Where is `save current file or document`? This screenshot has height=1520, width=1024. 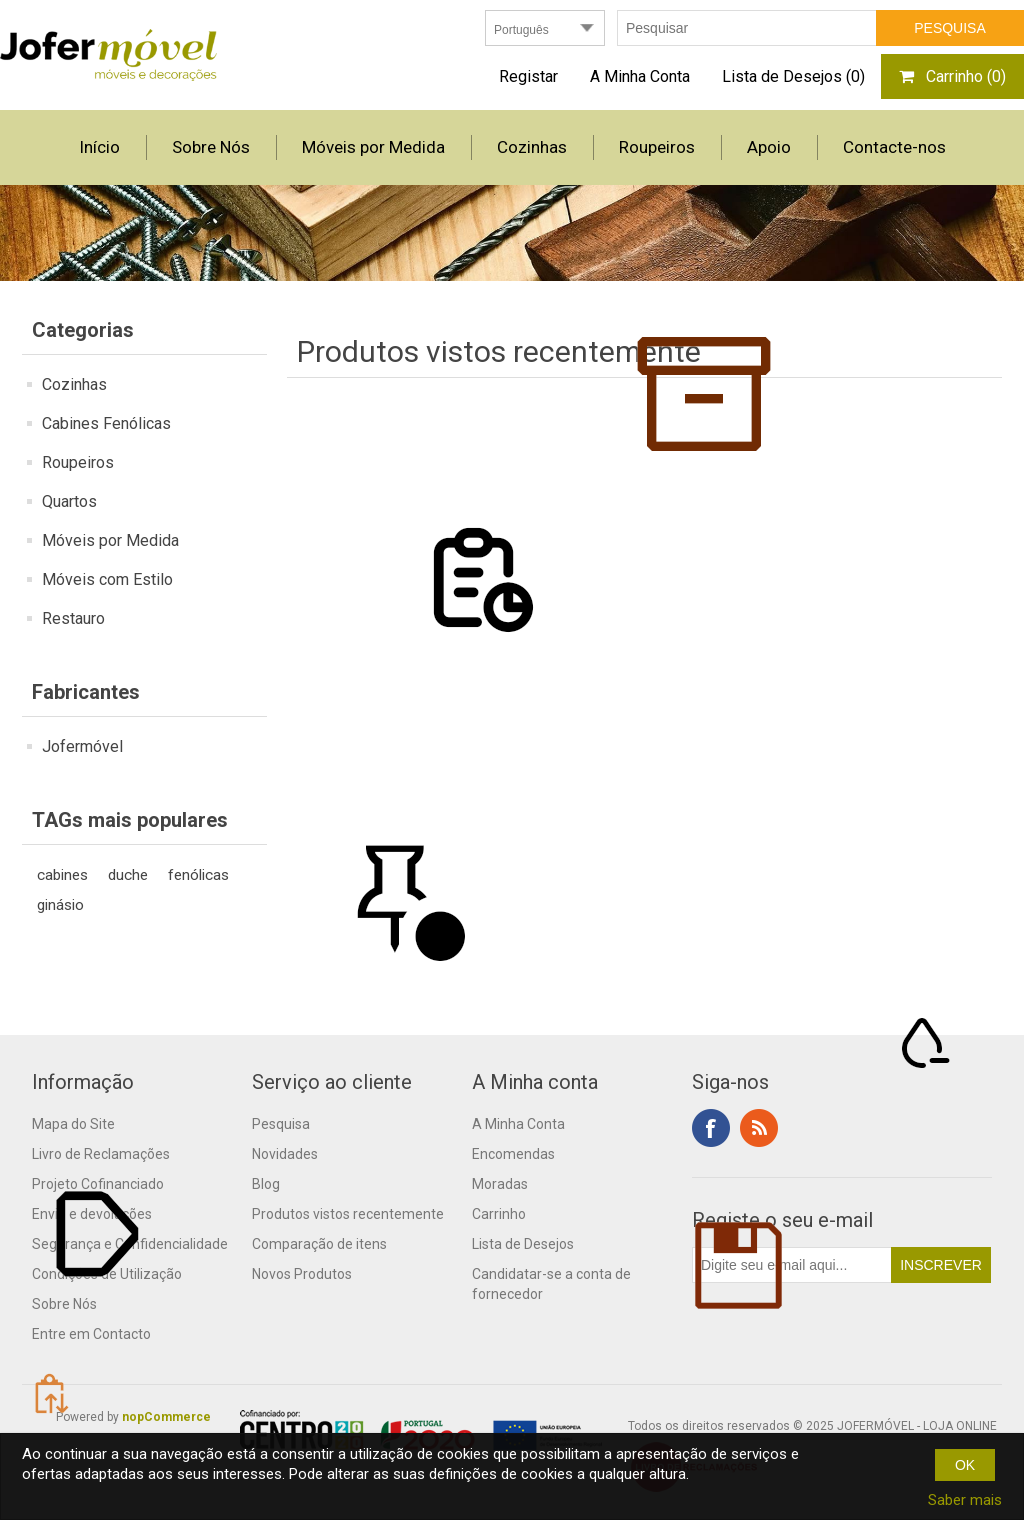 save current file or document is located at coordinates (738, 1265).